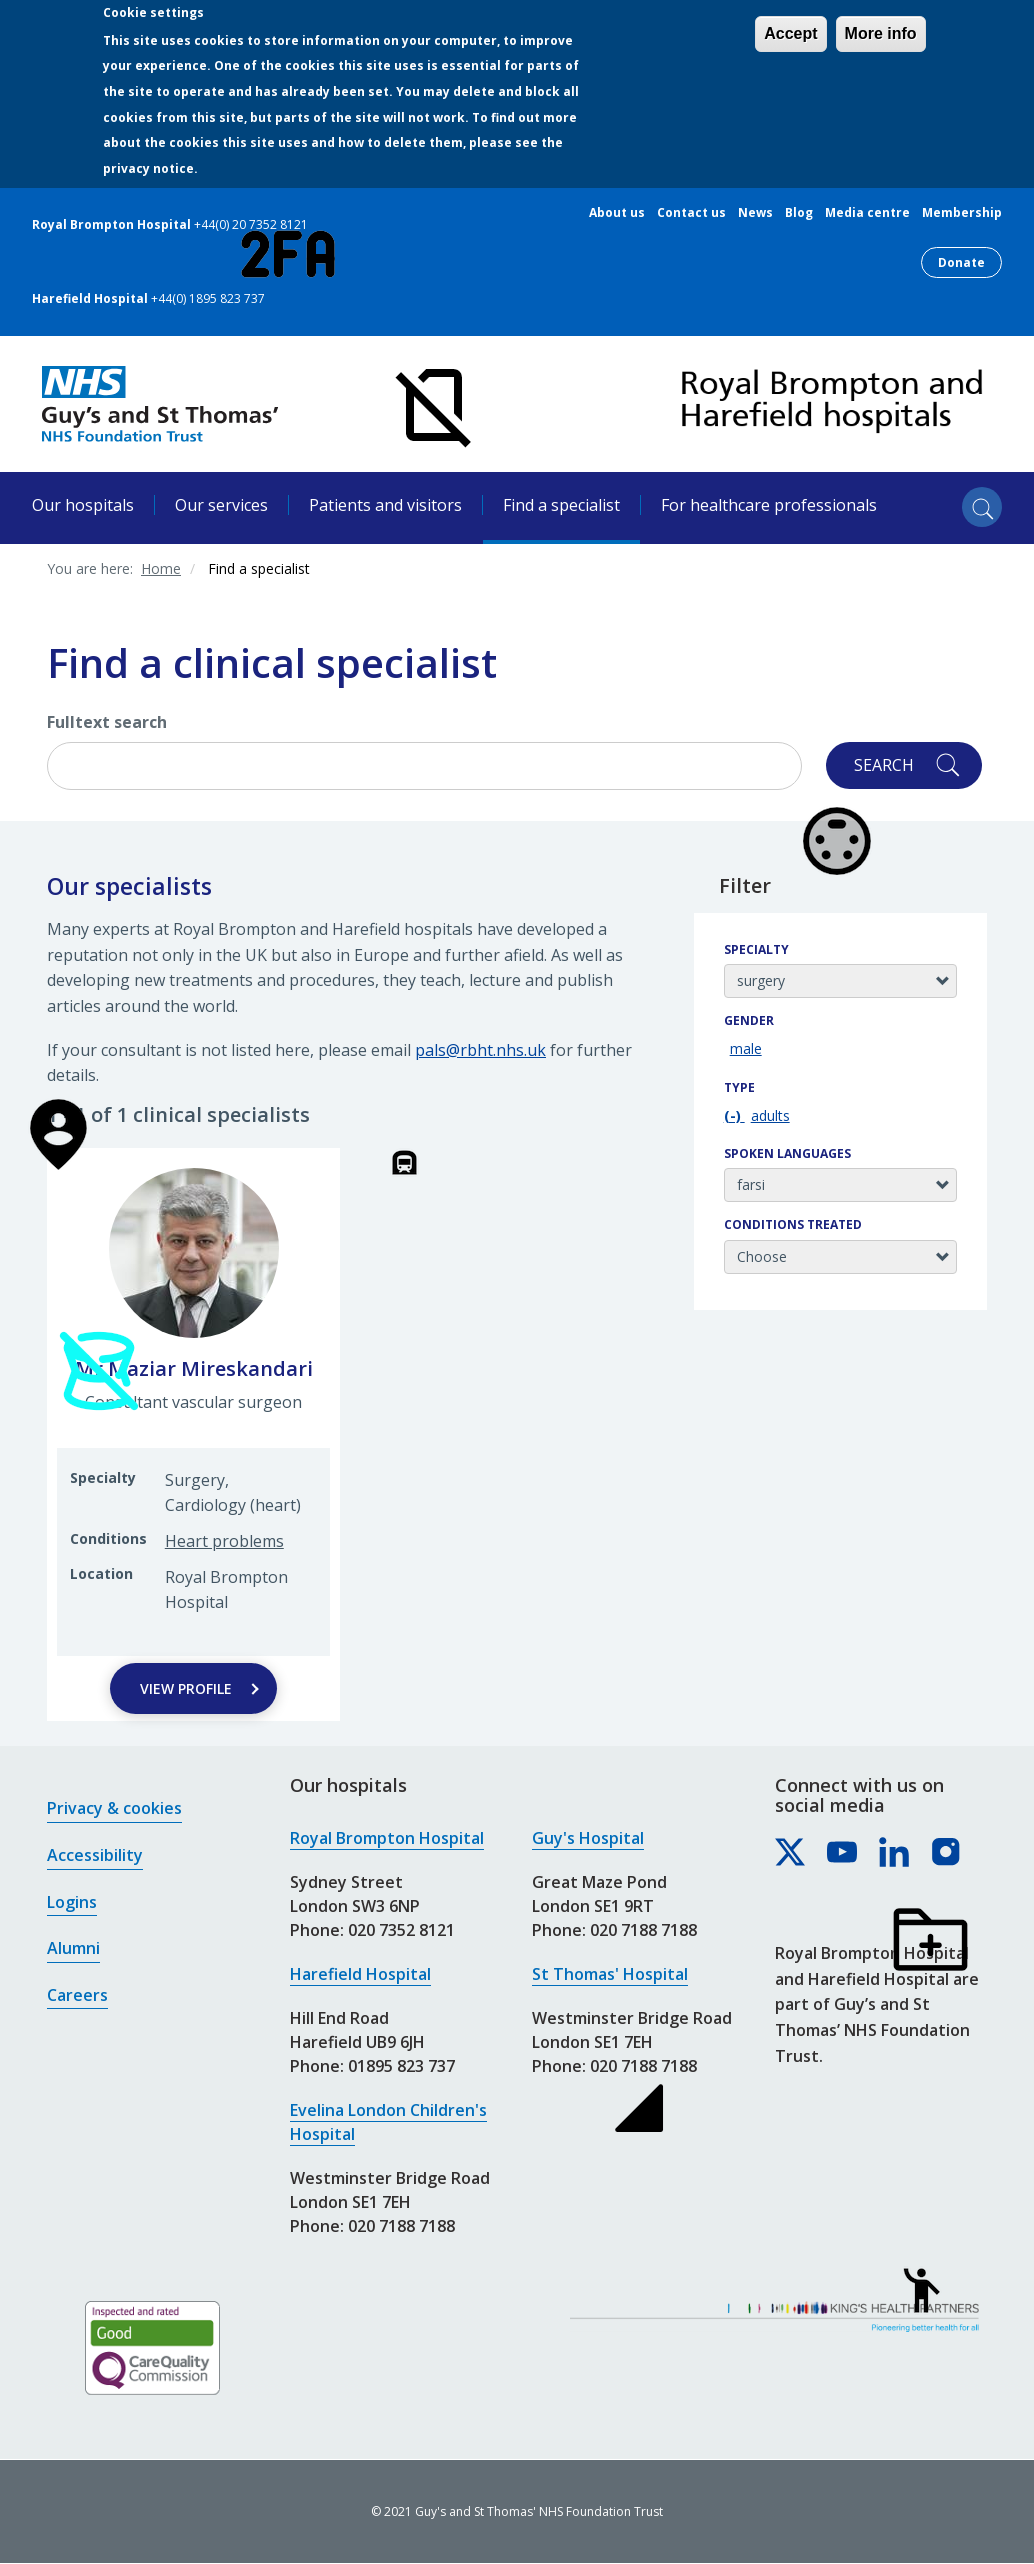 The width and height of the screenshot is (1034, 2564). What do you see at coordinates (930, 1939) in the screenshot?
I see `create a new folder` at bounding box center [930, 1939].